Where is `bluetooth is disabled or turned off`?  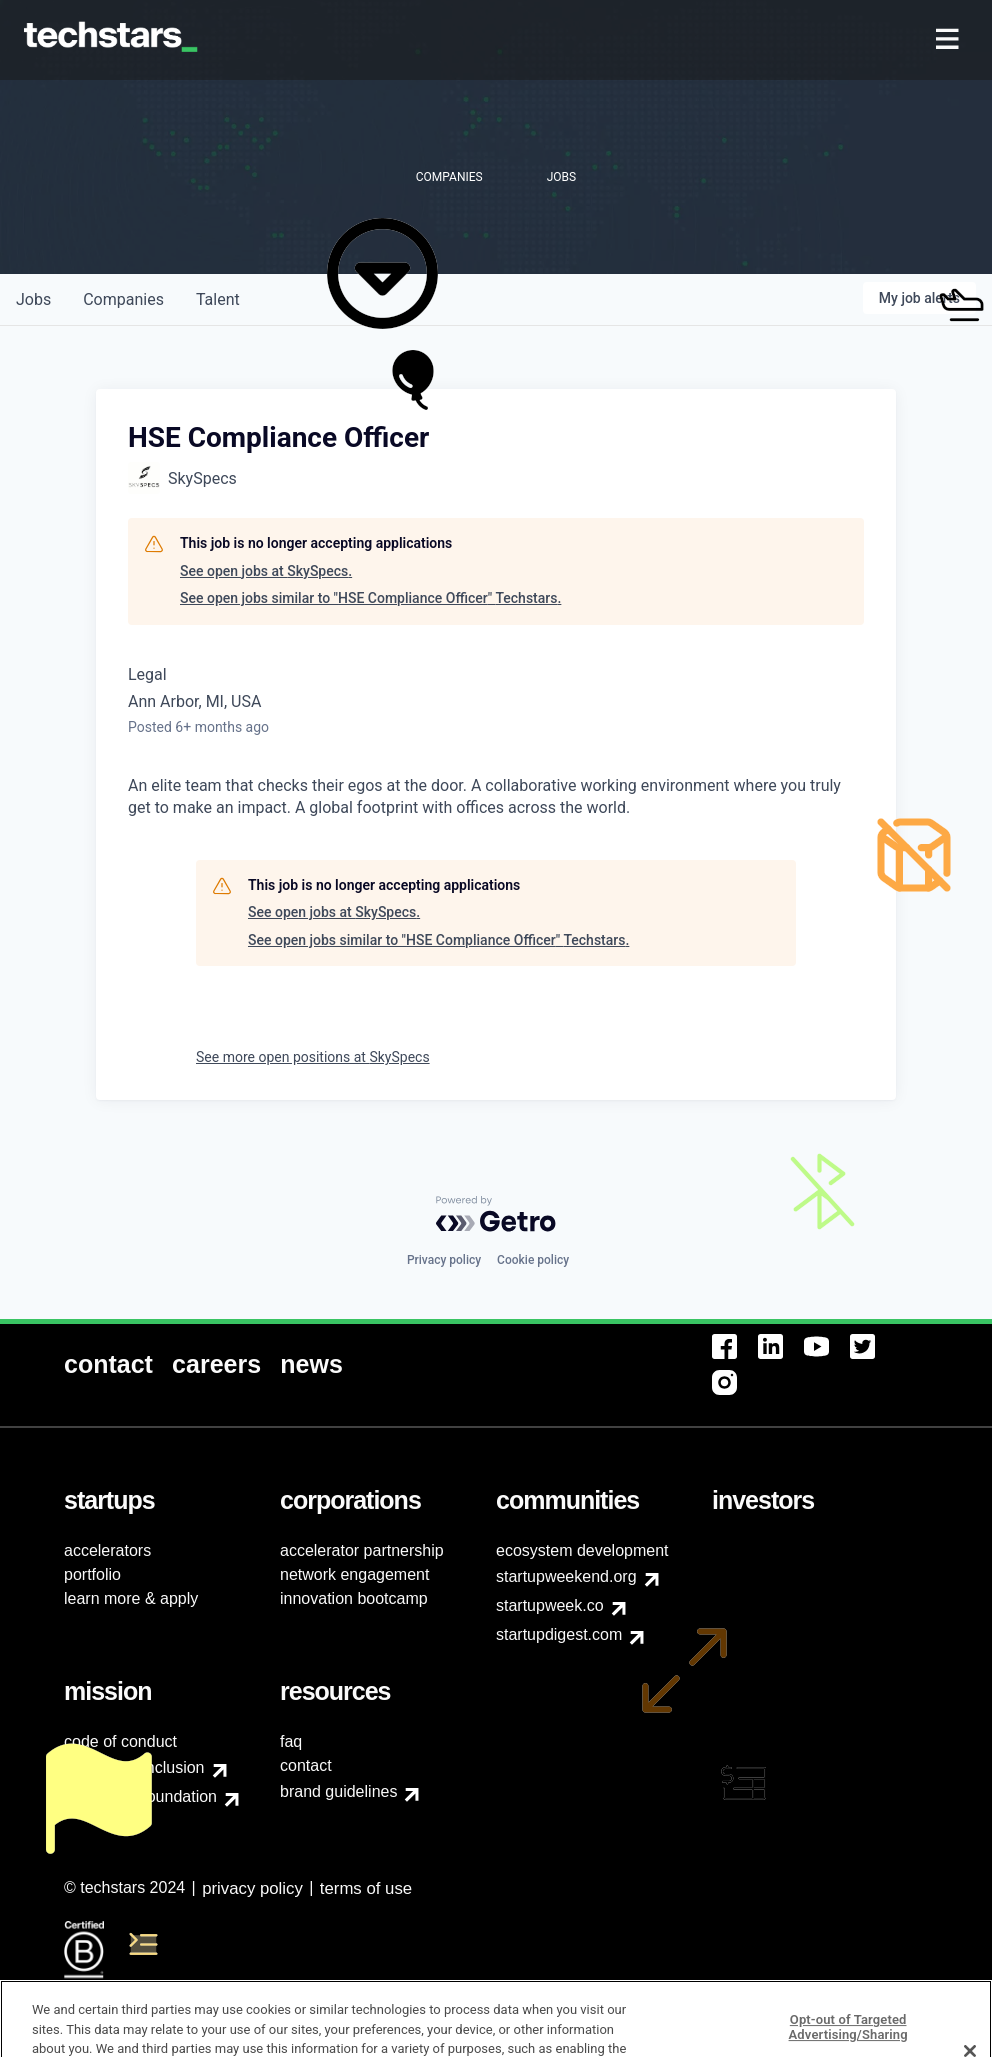
bluetooth is disabled or turned off is located at coordinates (819, 1191).